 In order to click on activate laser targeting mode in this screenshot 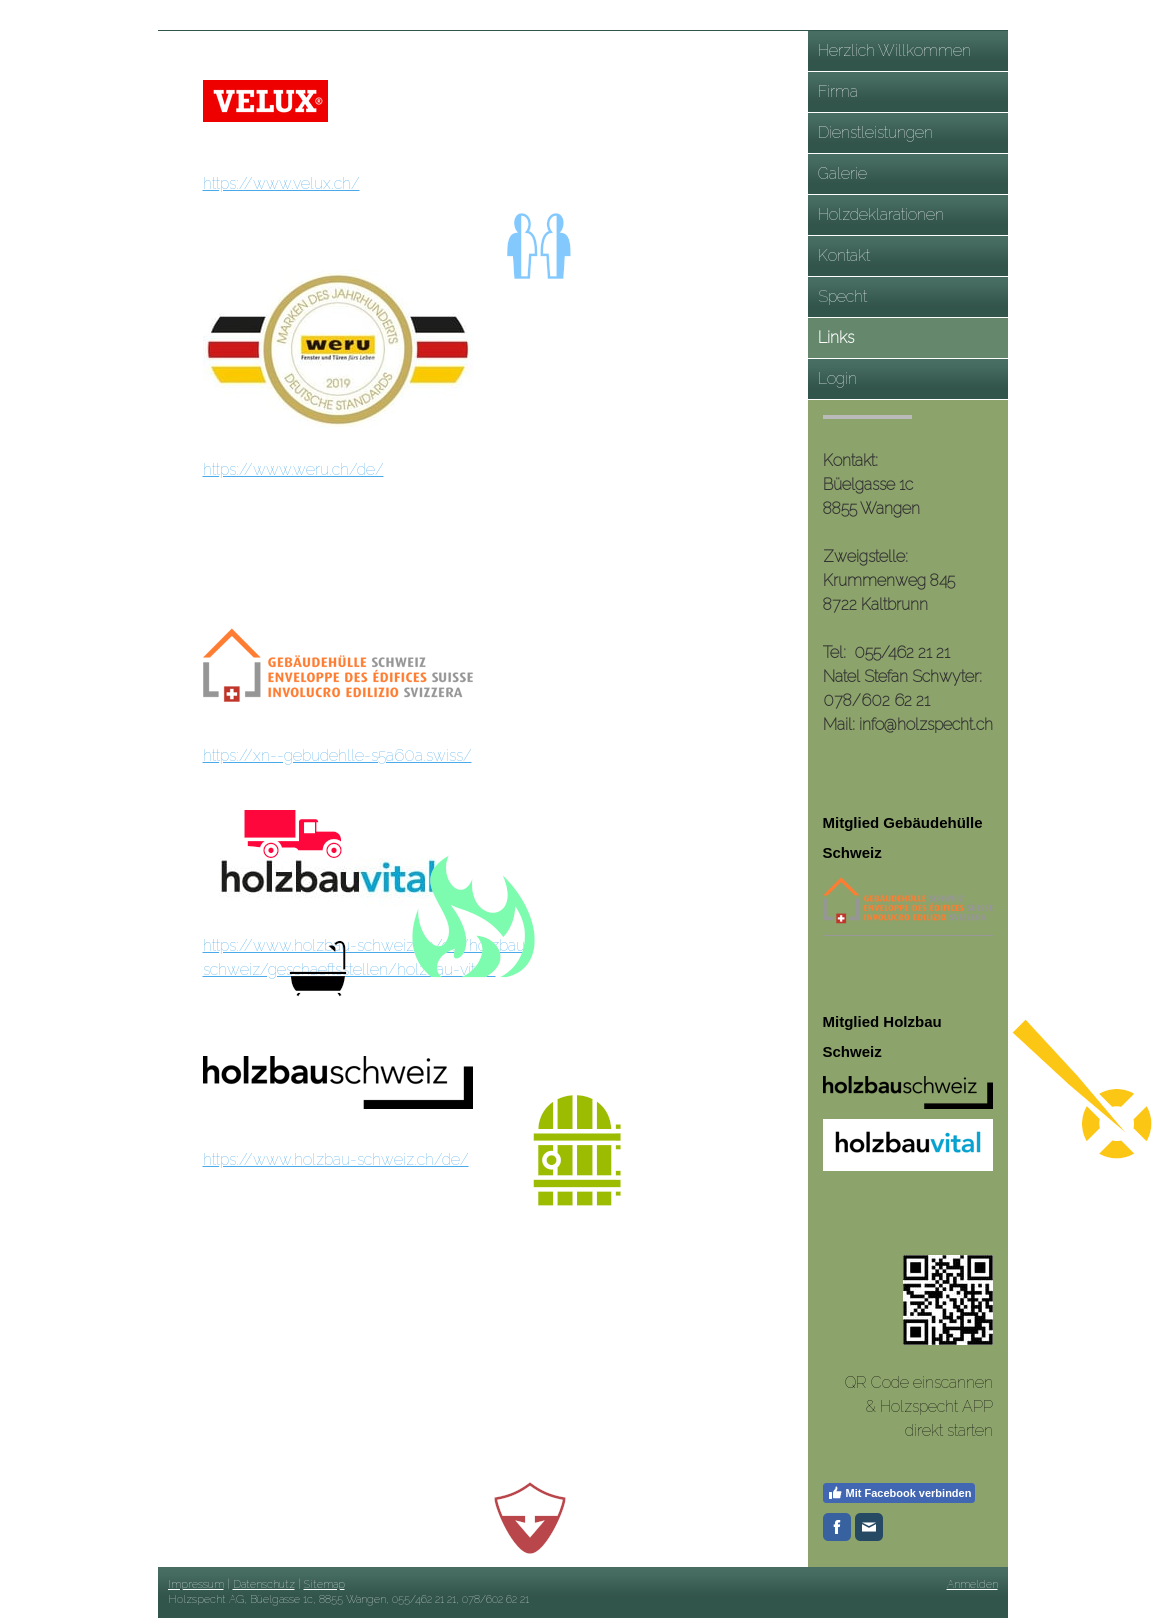, I will do `click(1082, 1089)`.